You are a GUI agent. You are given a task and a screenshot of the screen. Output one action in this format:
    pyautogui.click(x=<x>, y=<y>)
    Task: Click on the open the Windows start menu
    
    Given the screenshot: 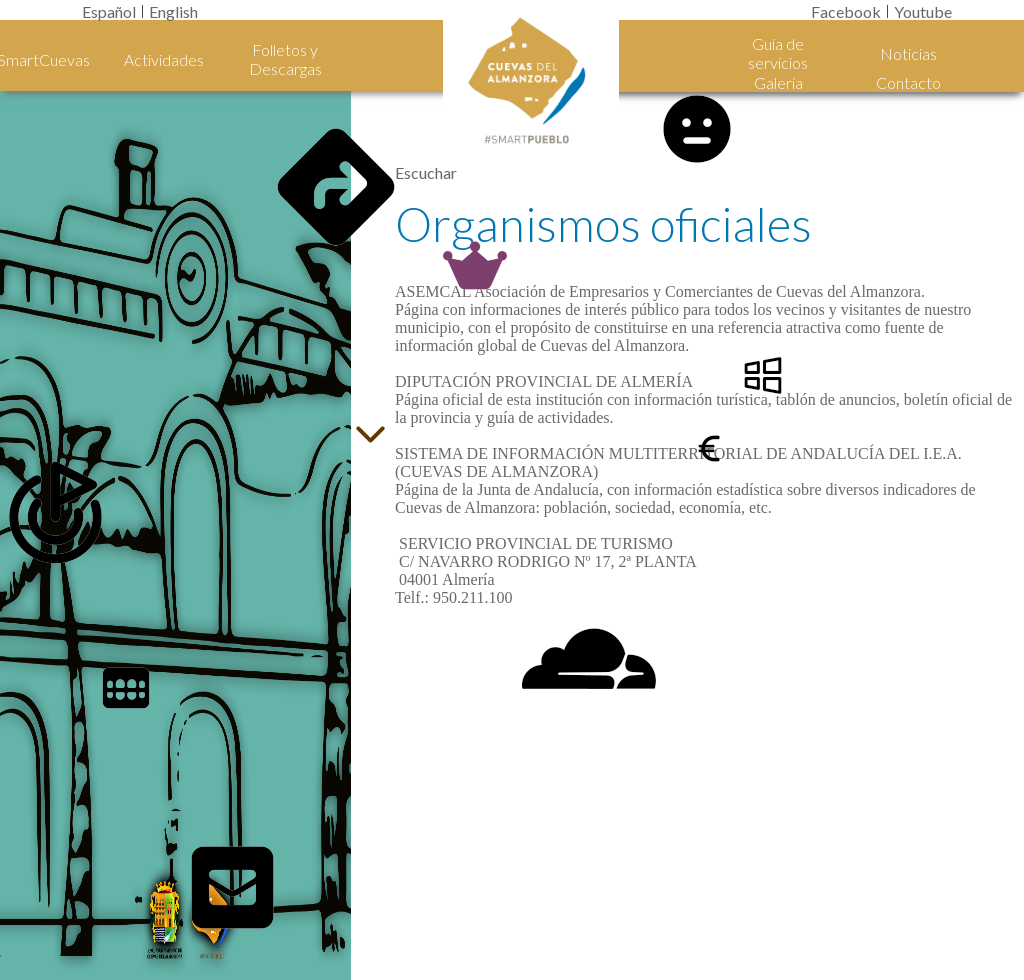 What is the action you would take?
    pyautogui.click(x=764, y=375)
    